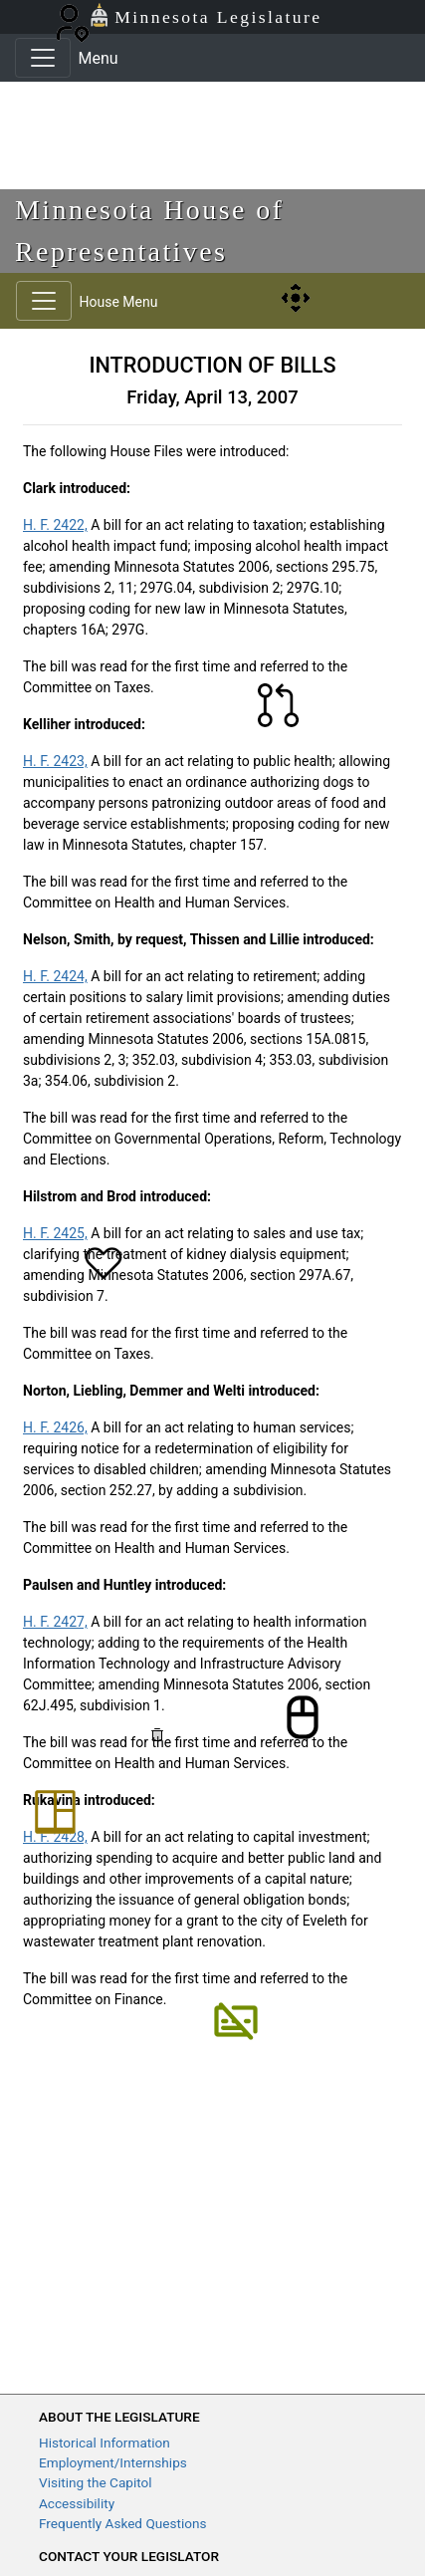  What do you see at coordinates (296, 298) in the screenshot?
I see `pan or move camera position` at bounding box center [296, 298].